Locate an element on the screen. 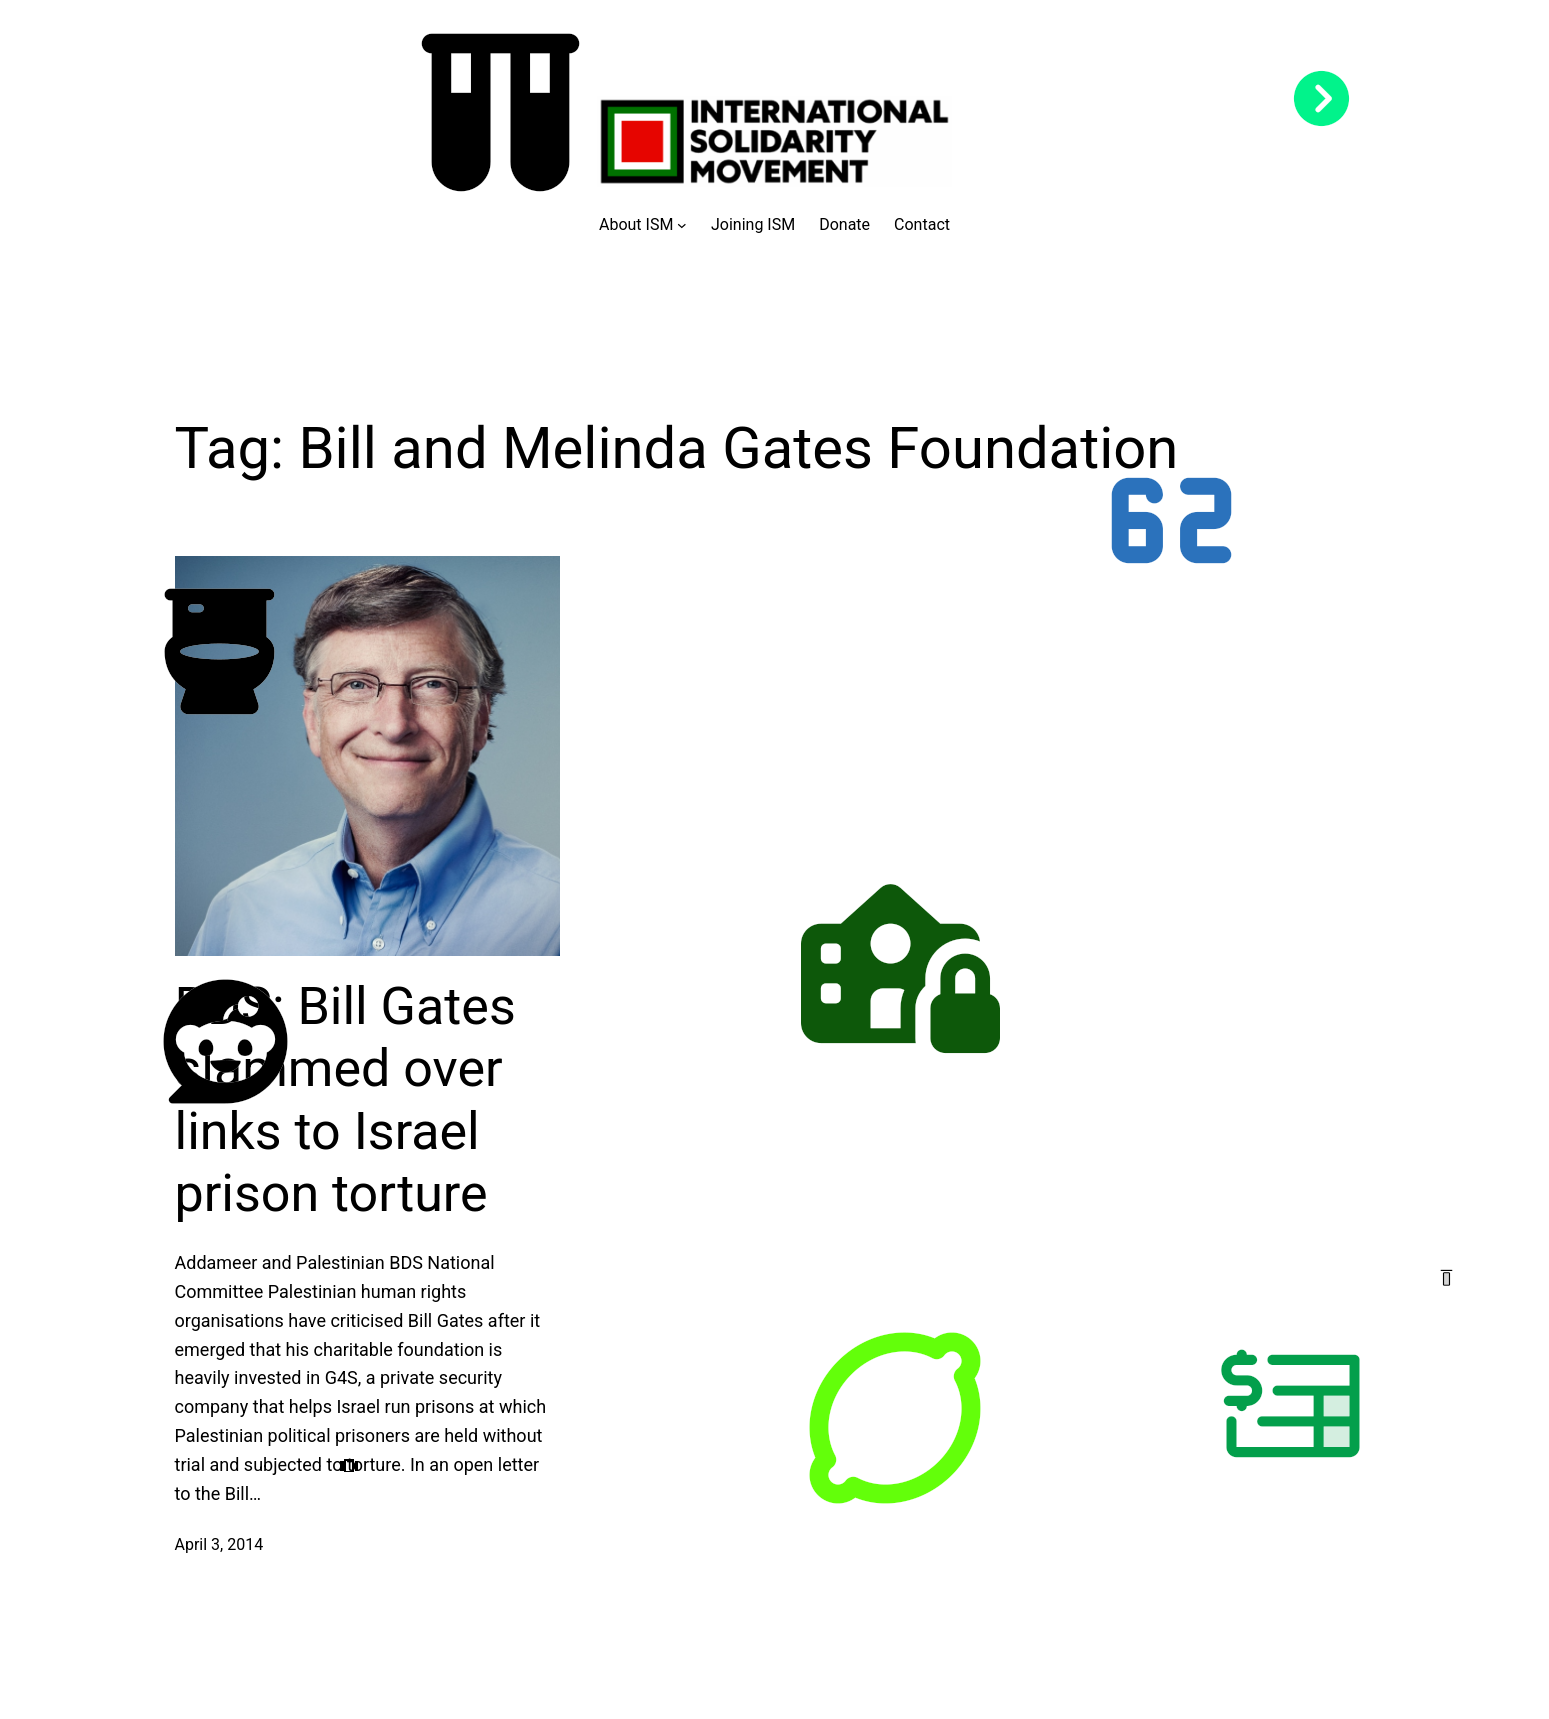 This screenshot has height=1719, width=1549. indicates citrus or lemon flavor is located at coordinates (895, 1418).